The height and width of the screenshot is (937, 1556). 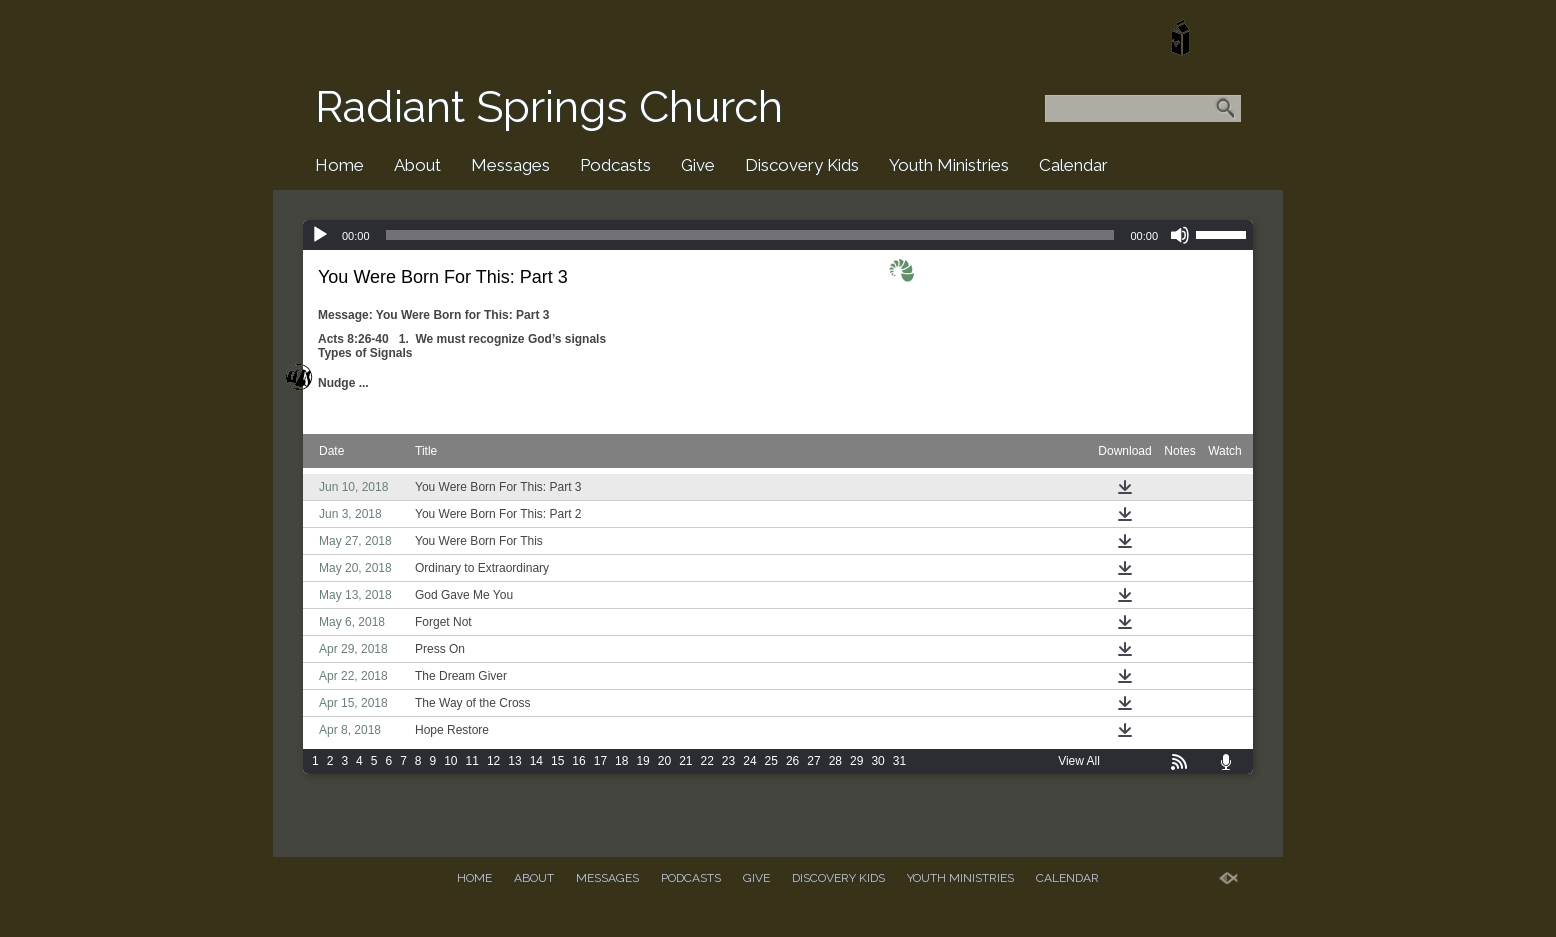 What do you see at coordinates (299, 377) in the screenshot?
I see `indicates arctic or cold climate game environment` at bounding box center [299, 377].